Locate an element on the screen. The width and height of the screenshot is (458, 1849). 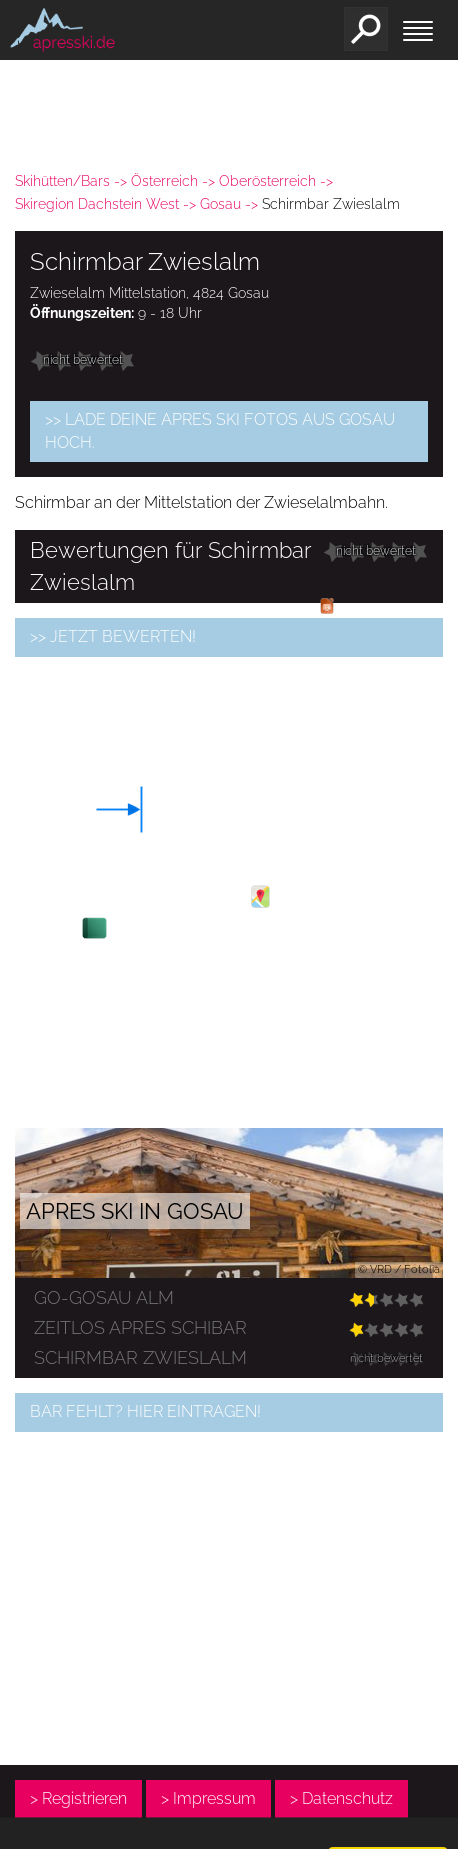
a gpx file containing gps route or track data is located at coordinates (260, 896).